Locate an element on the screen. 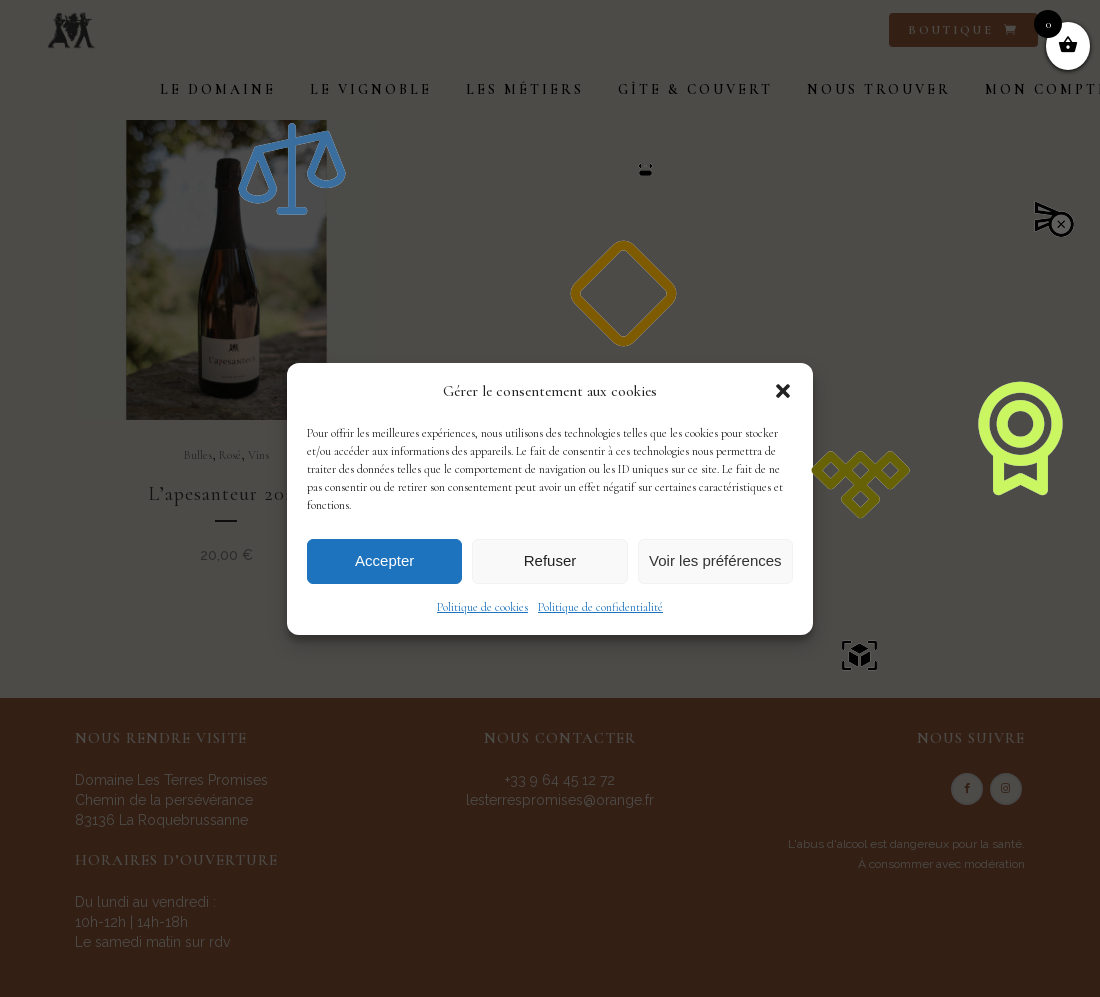 The image size is (1100, 997). open tidal music streaming app is located at coordinates (860, 482).